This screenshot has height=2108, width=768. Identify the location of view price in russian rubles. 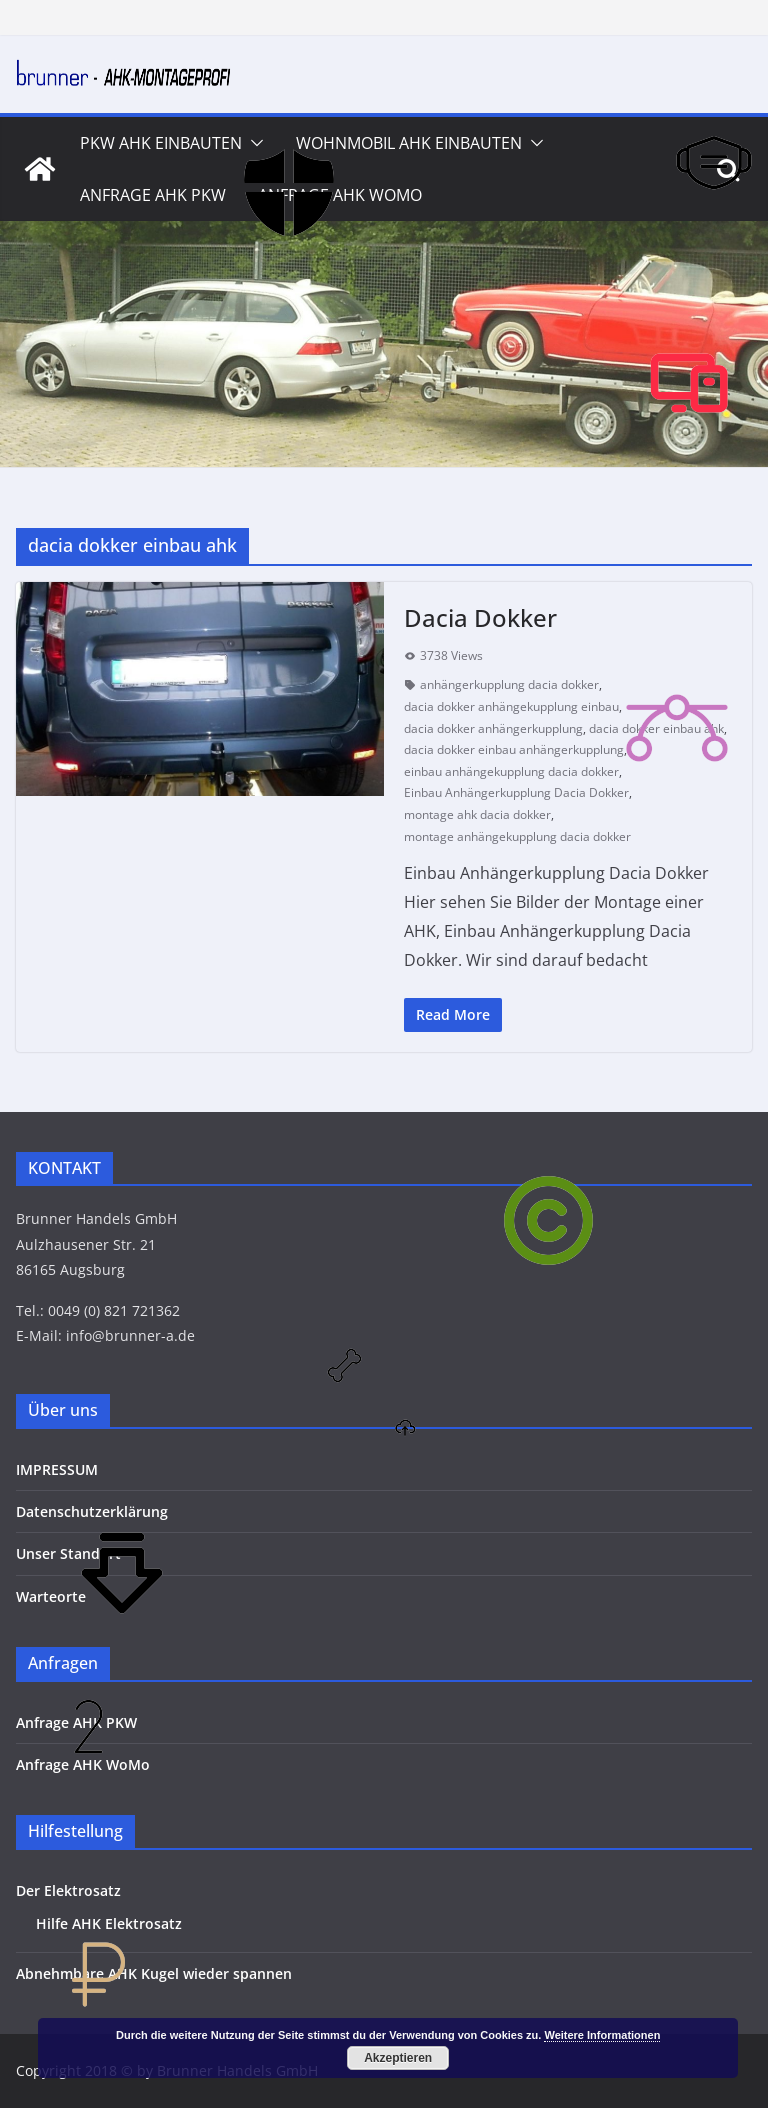
(98, 1974).